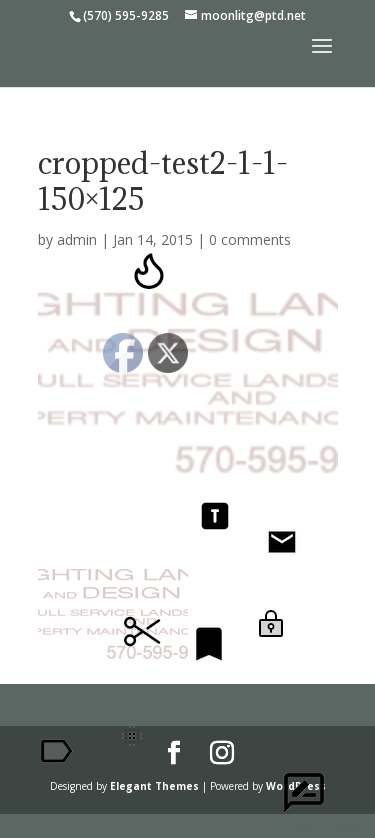 The height and width of the screenshot is (838, 375). Describe the element at coordinates (149, 271) in the screenshot. I see `view trending or hot content` at that location.